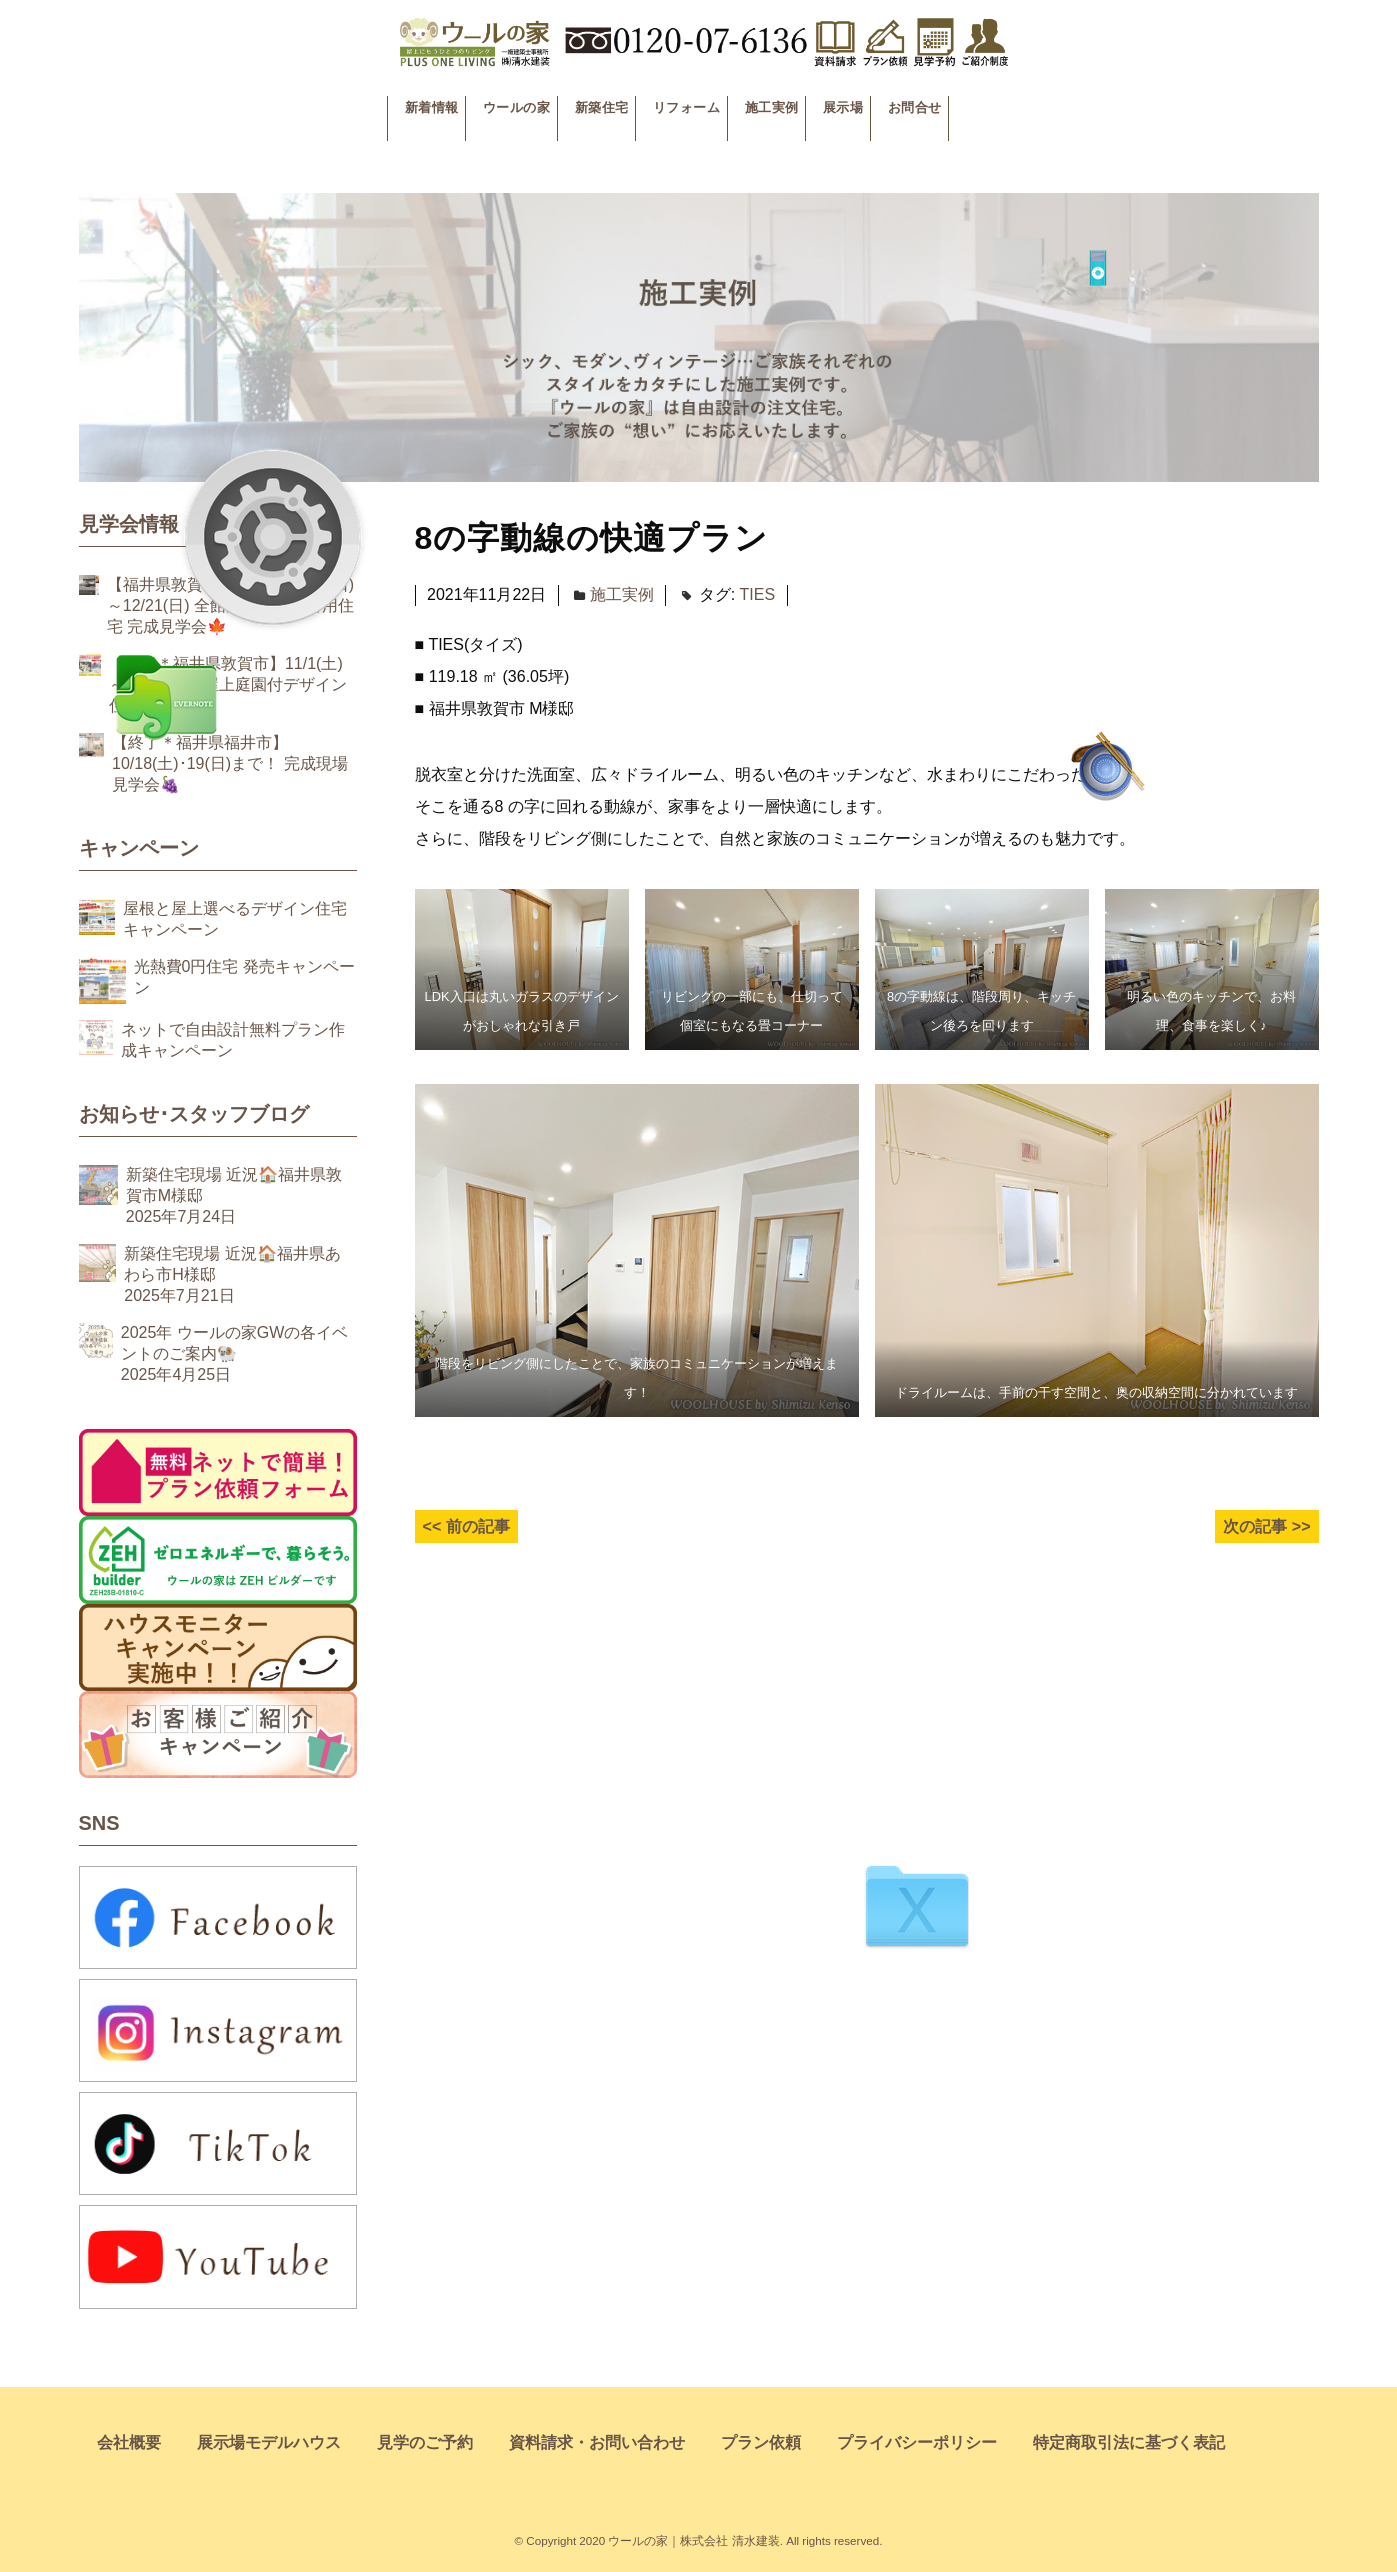 The width and height of the screenshot is (1397, 2572). Describe the element at coordinates (1108, 765) in the screenshot. I see `sync services application icon` at that location.